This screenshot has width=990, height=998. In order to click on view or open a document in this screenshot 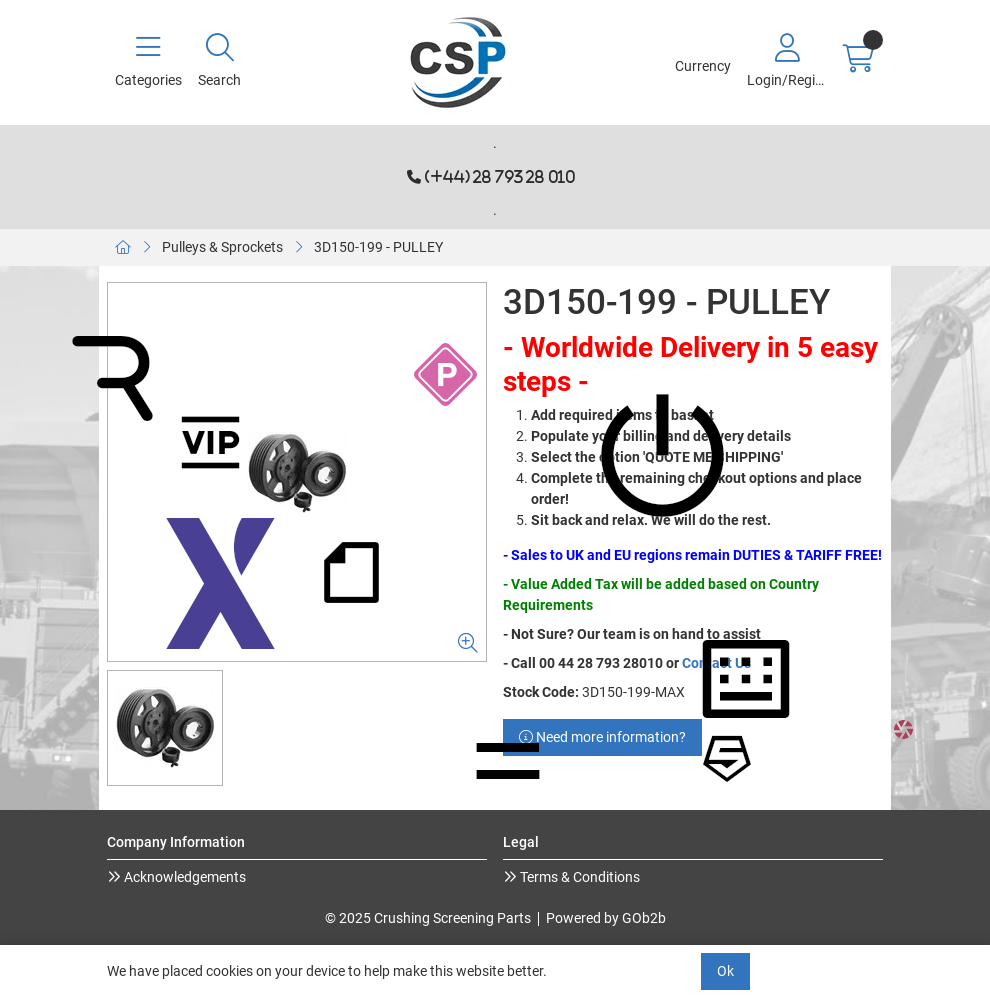, I will do `click(351, 572)`.